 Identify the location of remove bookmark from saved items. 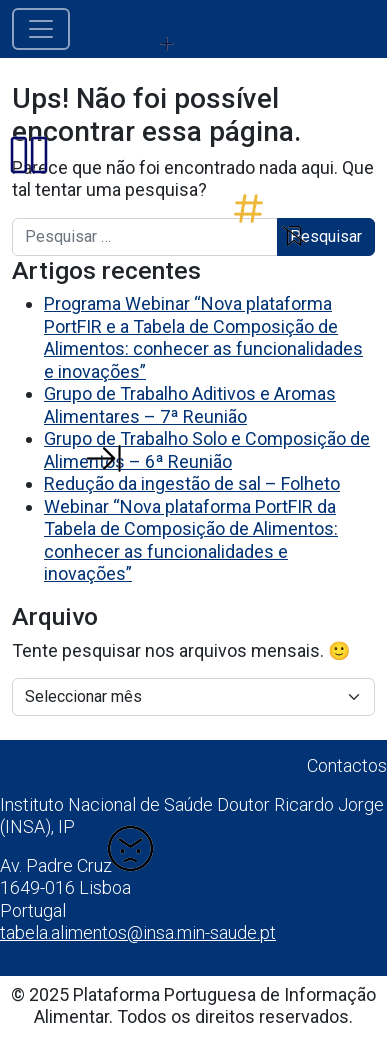
(294, 236).